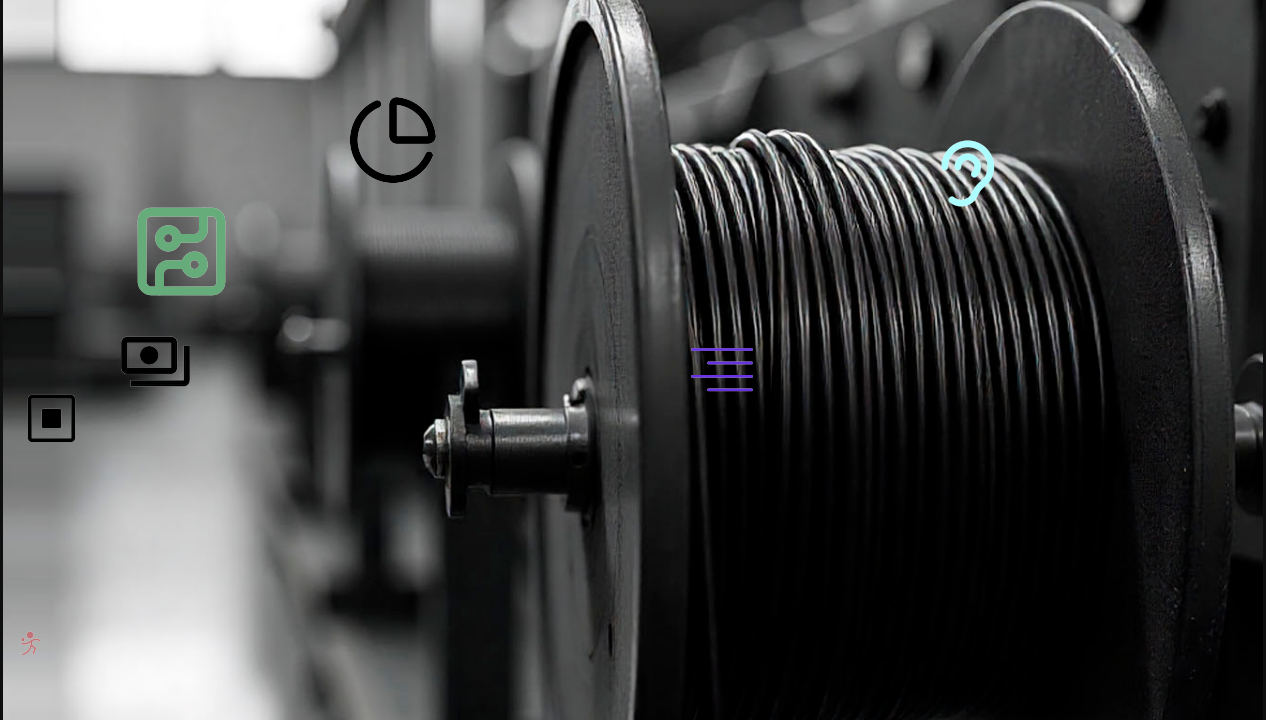 The width and height of the screenshot is (1266, 720). I want to click on access sports or athletic activities, so click(30, 643).